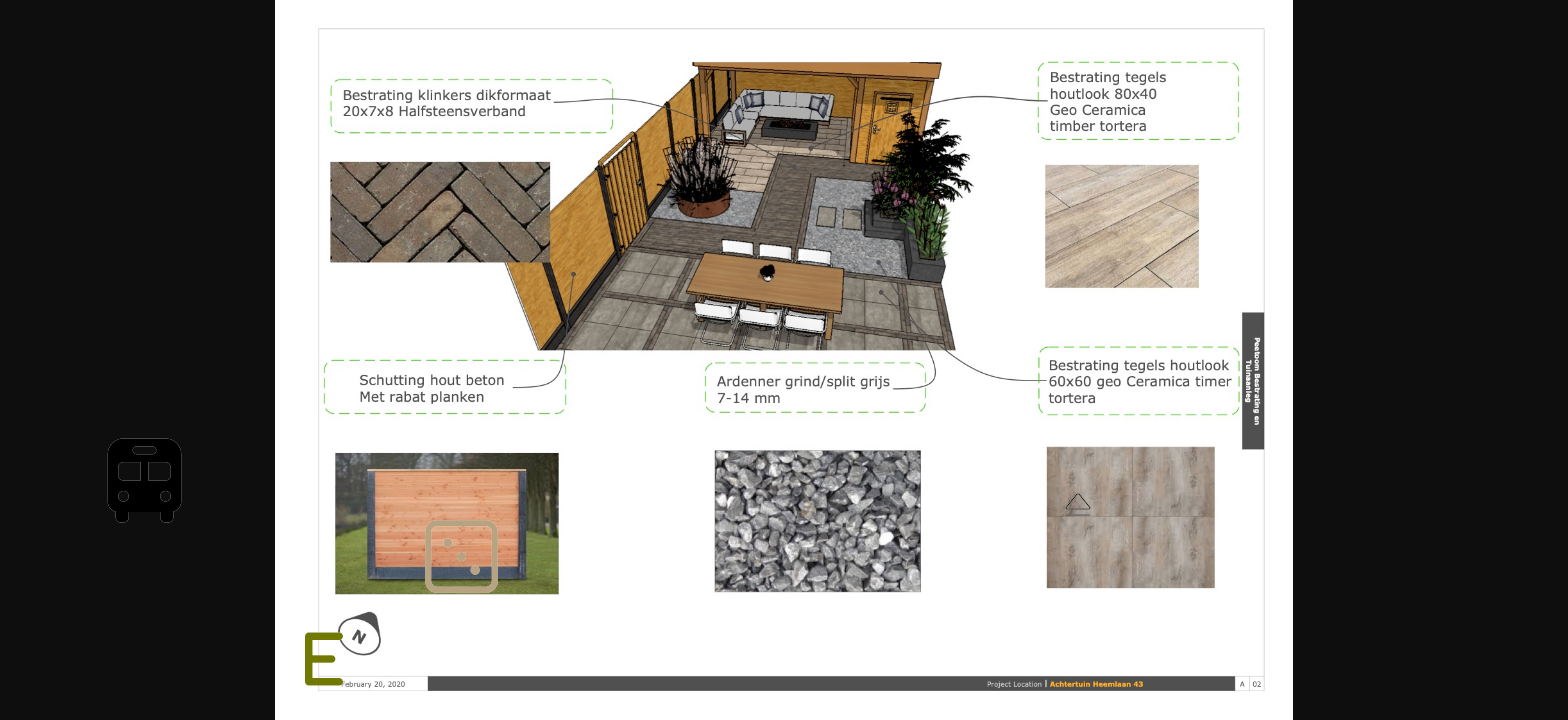 This screenshot has height=720, width=1568. I want to click on the letter "e" icon, typically used for alphabetical indexing or text formatting, so click(324, 659).